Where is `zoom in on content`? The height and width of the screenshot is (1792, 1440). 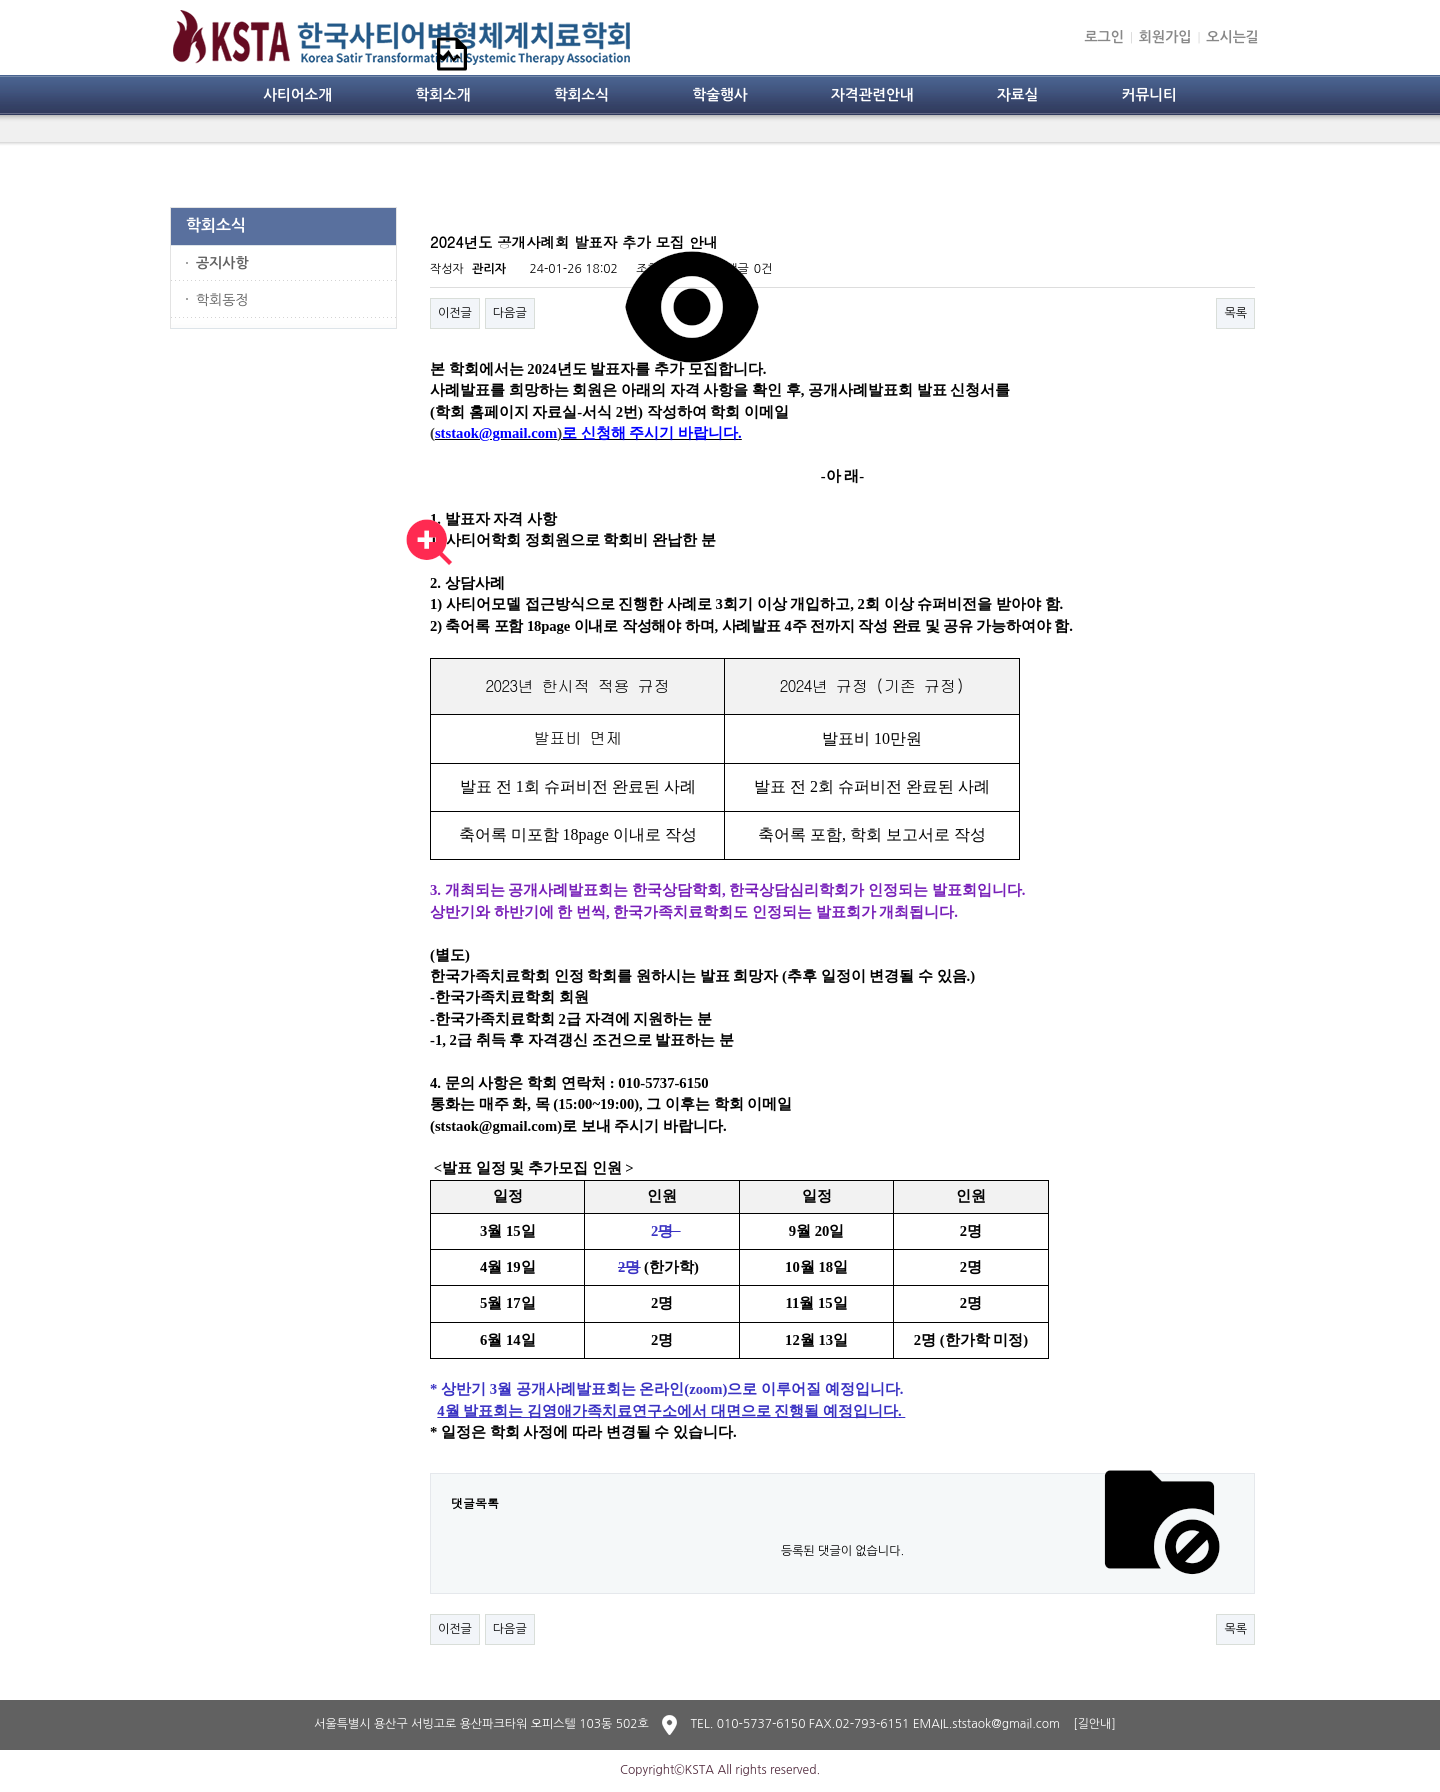
zoom in on content is located at coordinates (429, 542).